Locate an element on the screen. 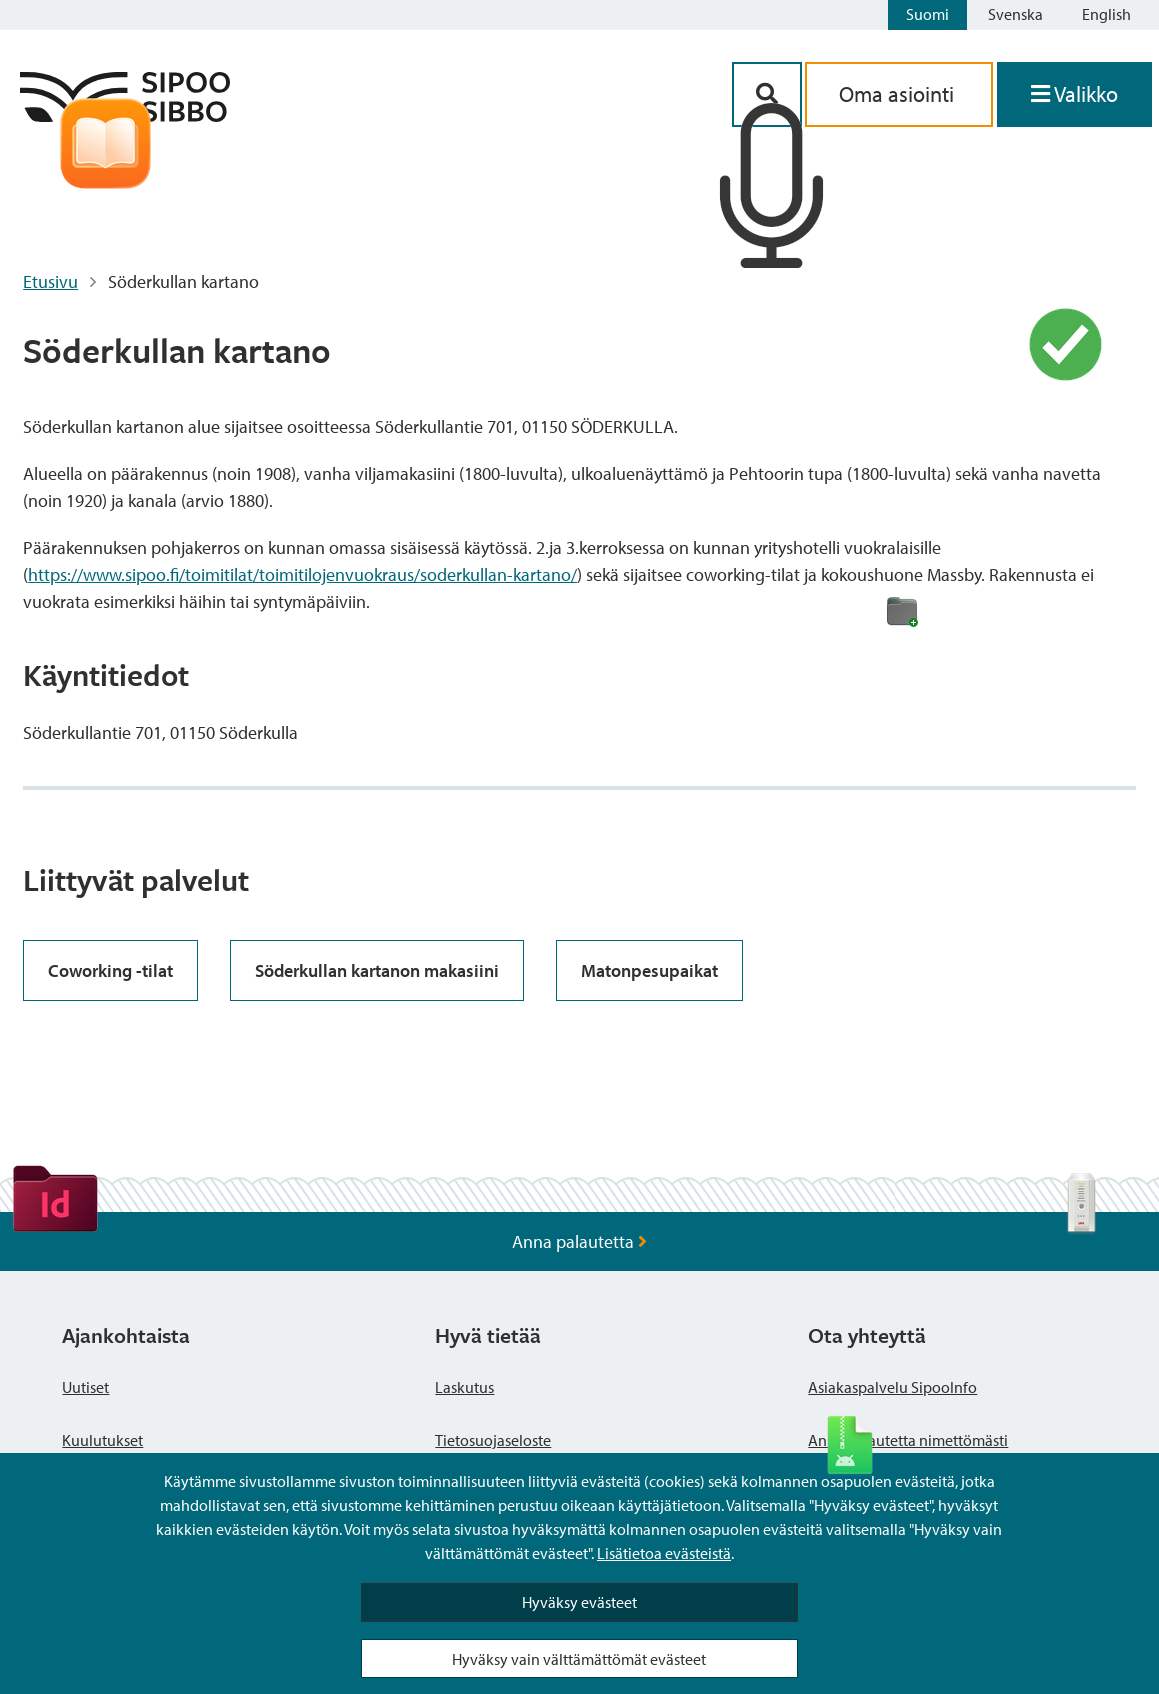 The image size is (1159, 1694). indicates UPS battery backup device connected is located at coordinates (1081, 1203).